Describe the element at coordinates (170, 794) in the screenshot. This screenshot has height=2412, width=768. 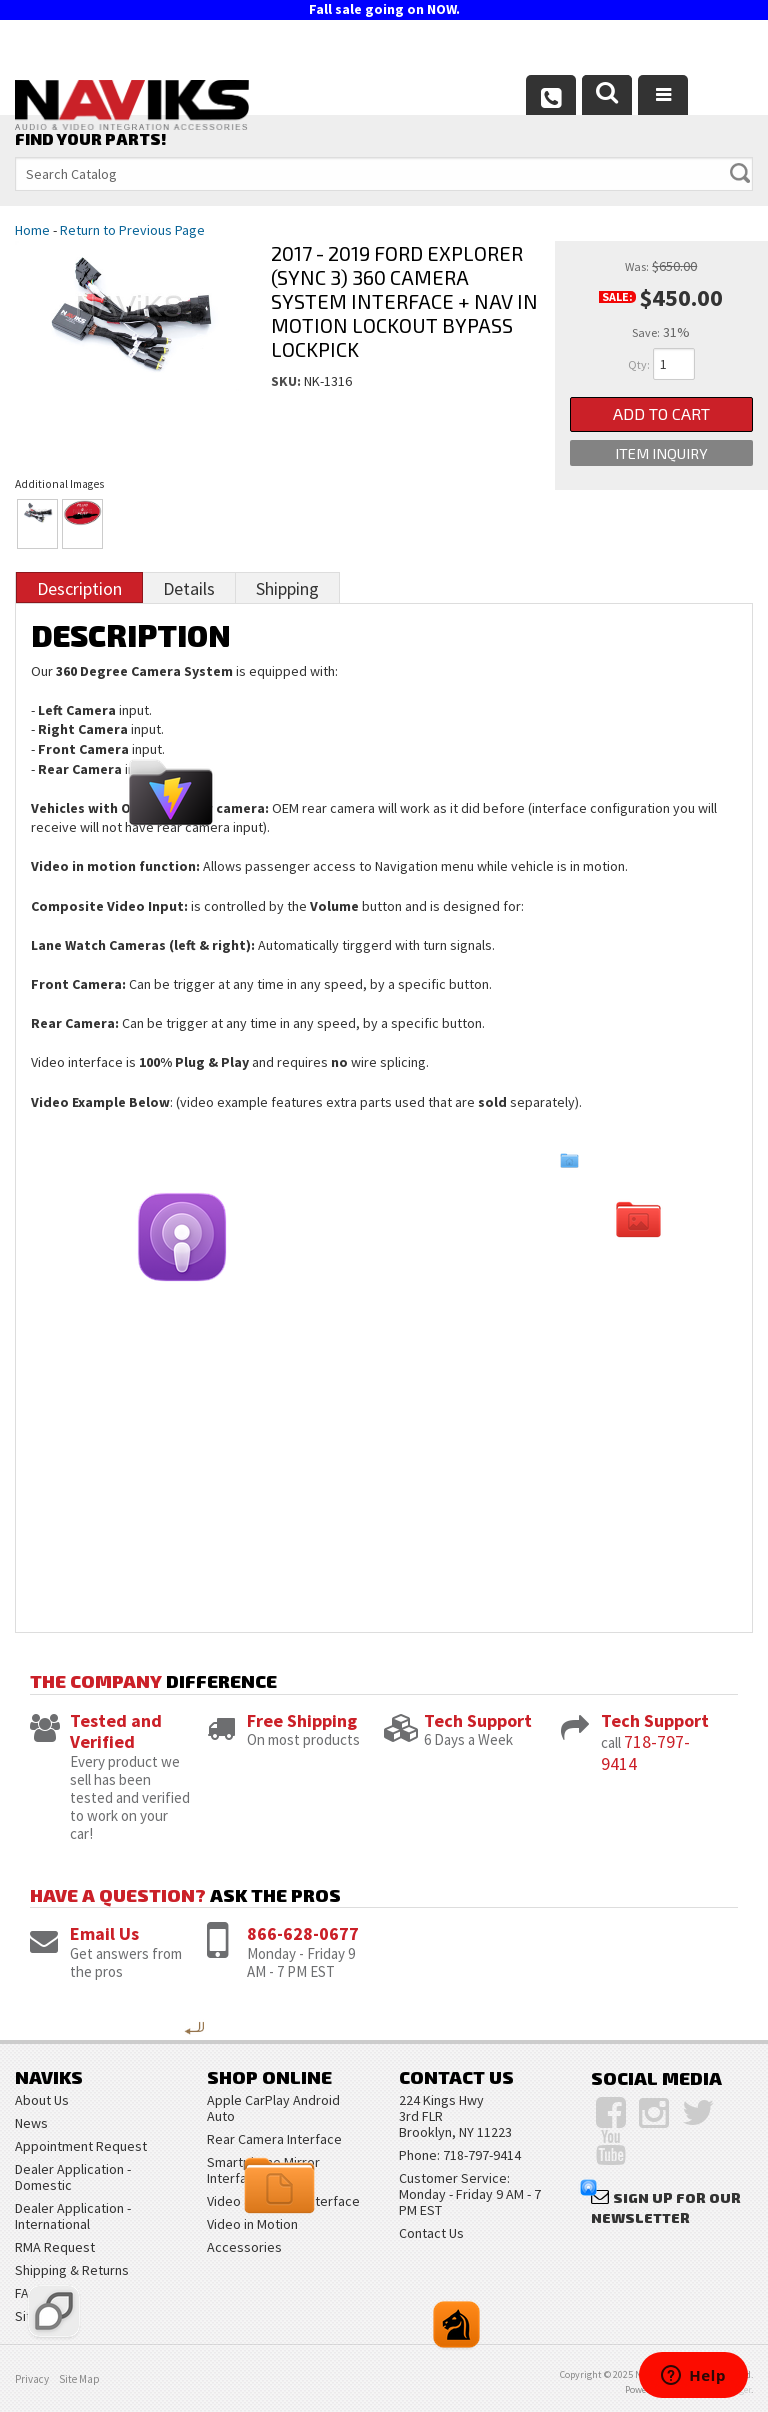
I see `open vite project folder` at that location.